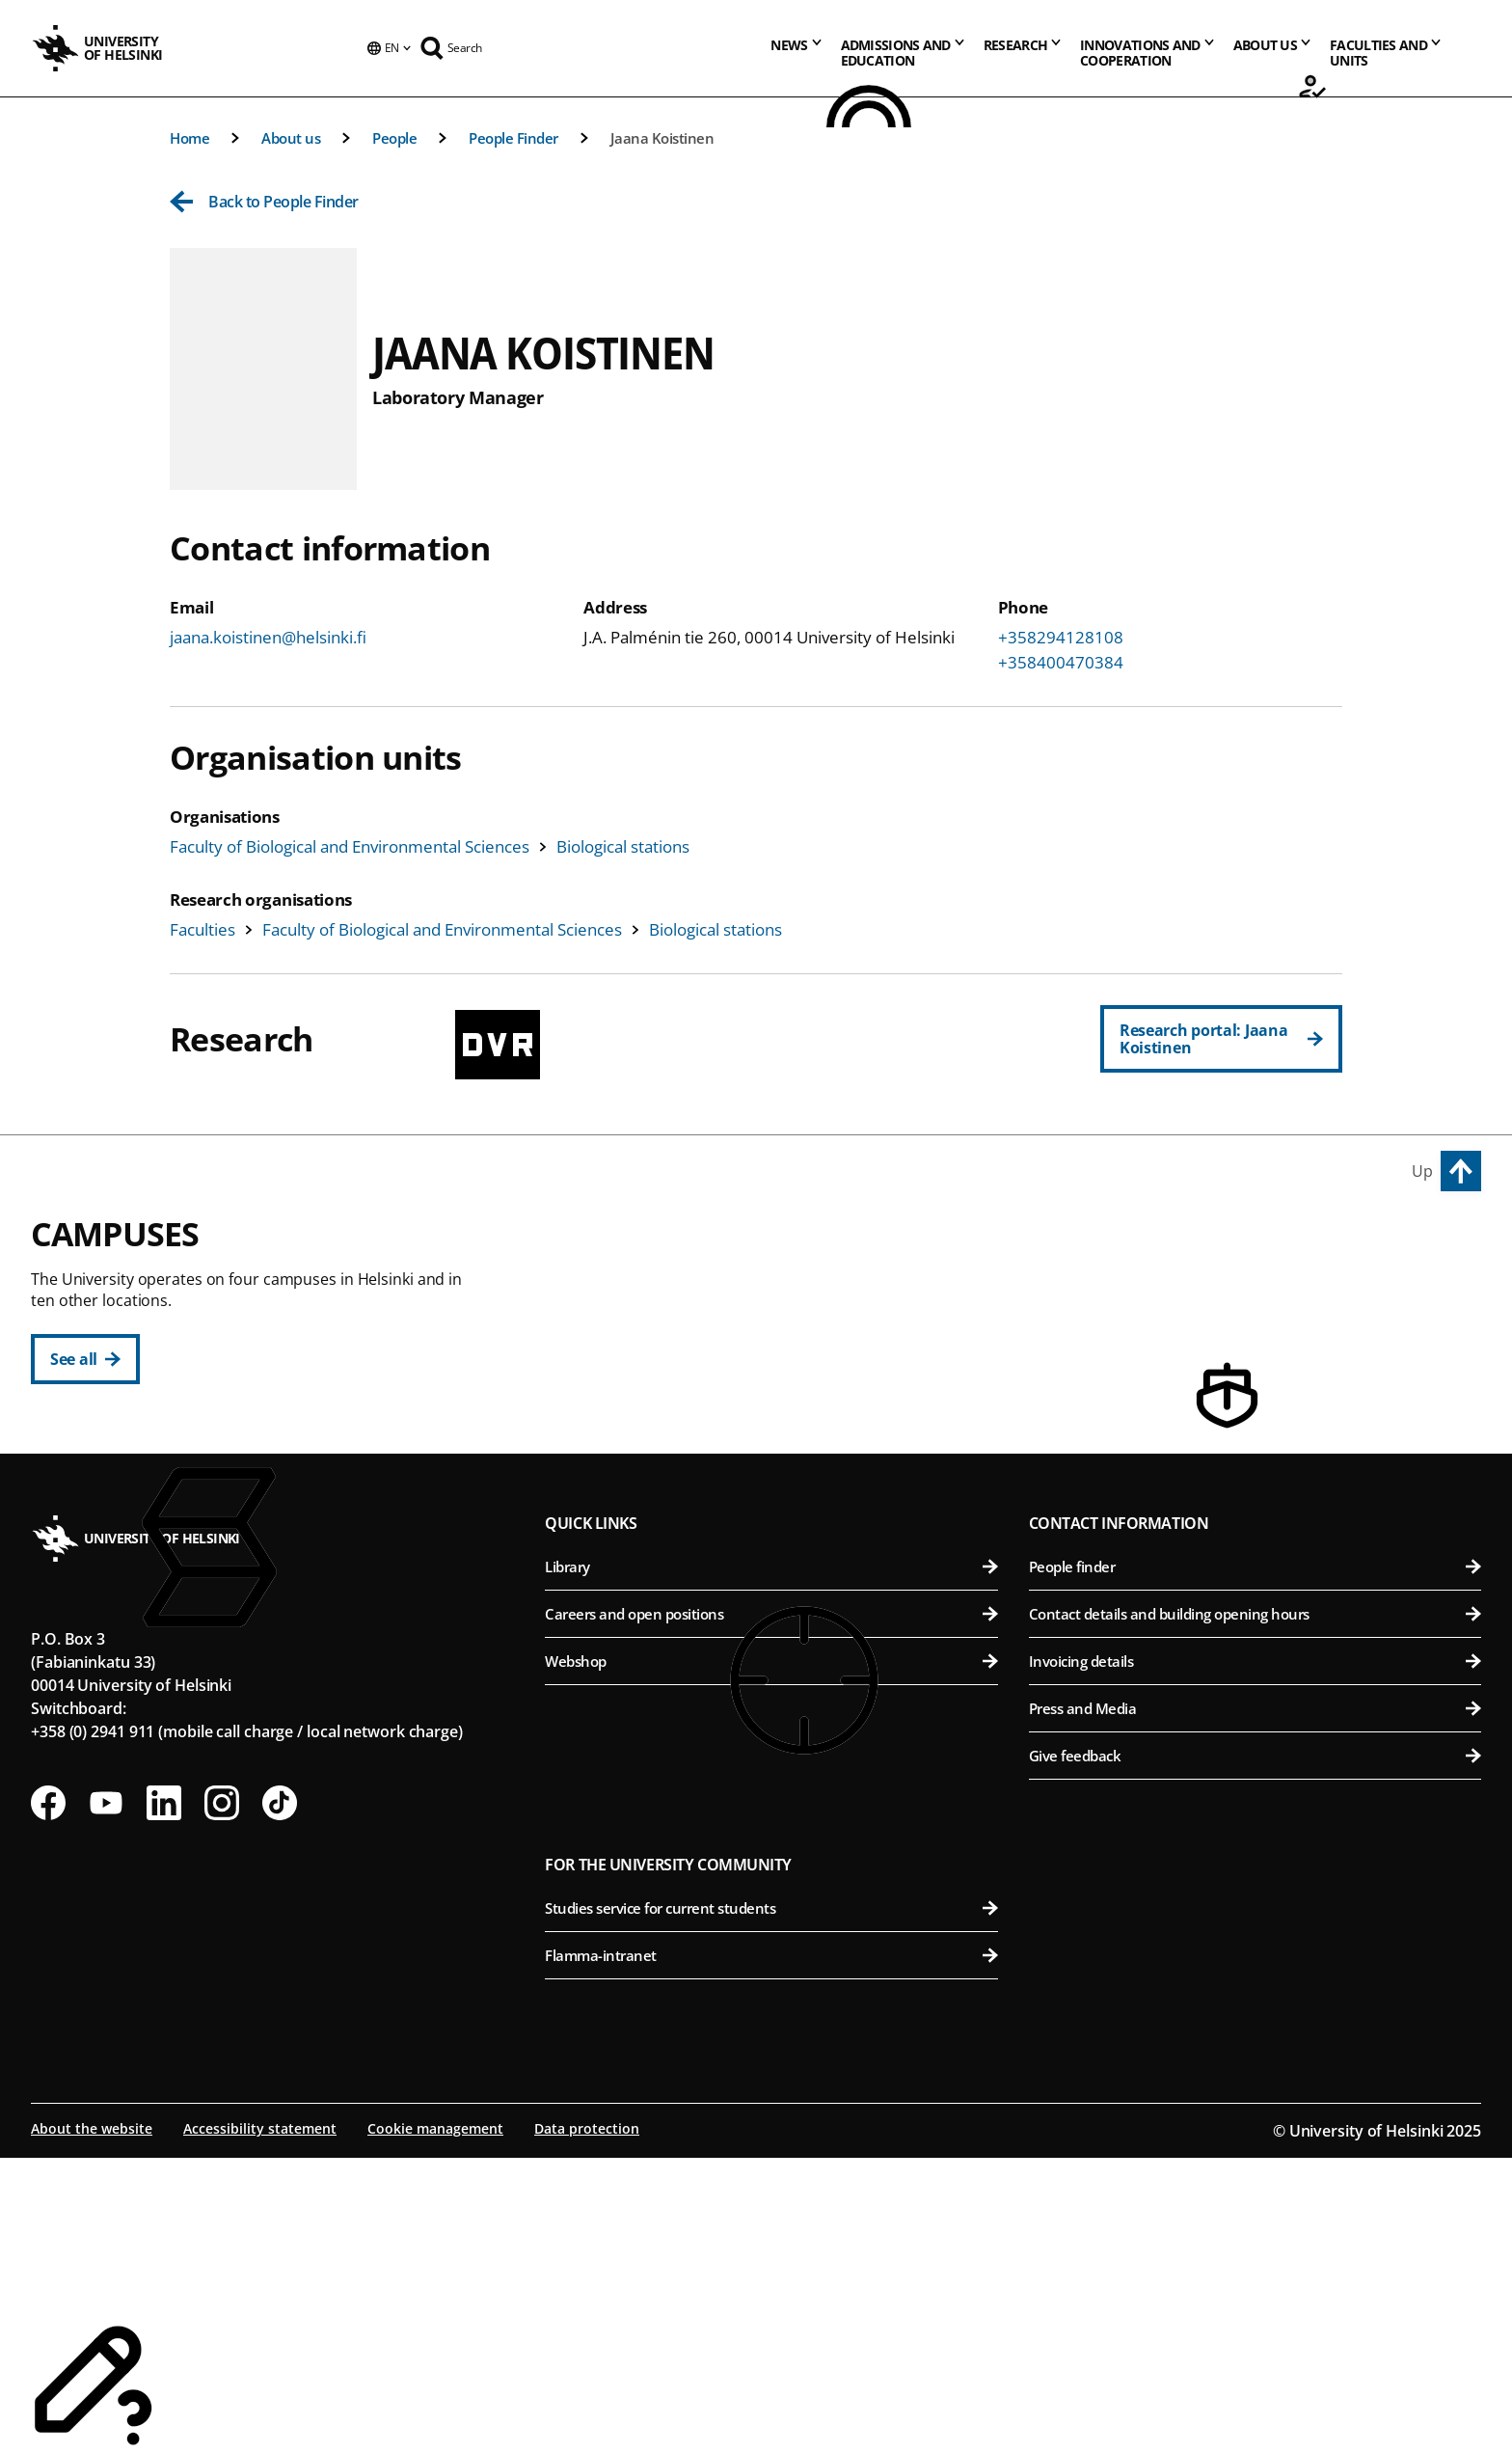  Describe the element at coordinates (1311, 86) in the screenshot. I see `user registration completed successfully` at that location.